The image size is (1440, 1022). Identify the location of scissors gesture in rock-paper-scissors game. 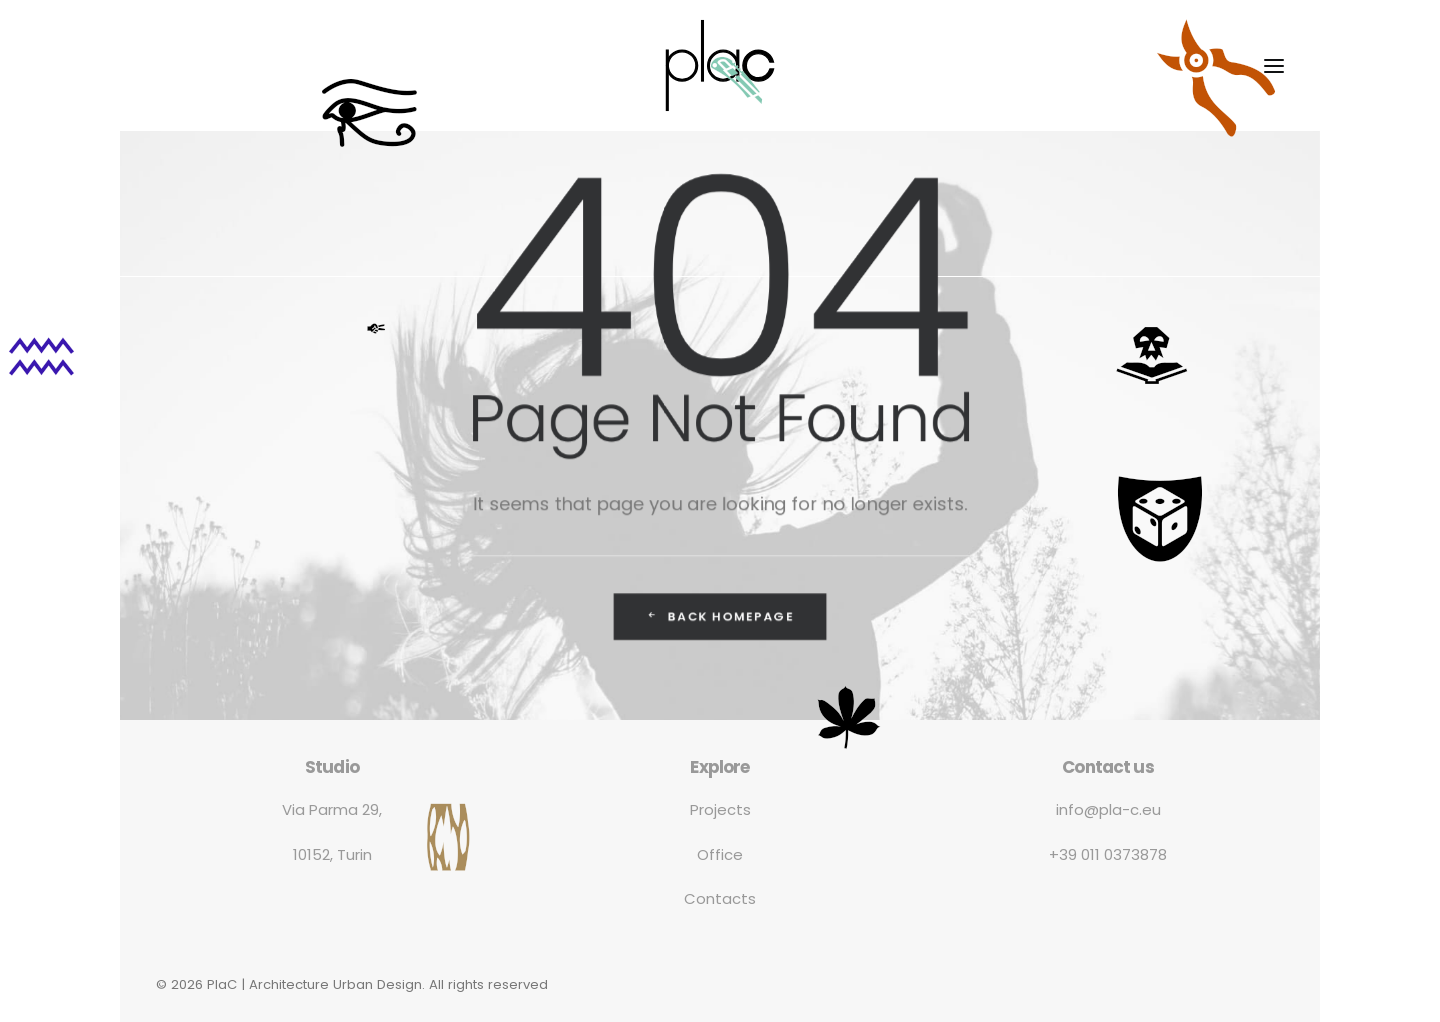
(376, 327).